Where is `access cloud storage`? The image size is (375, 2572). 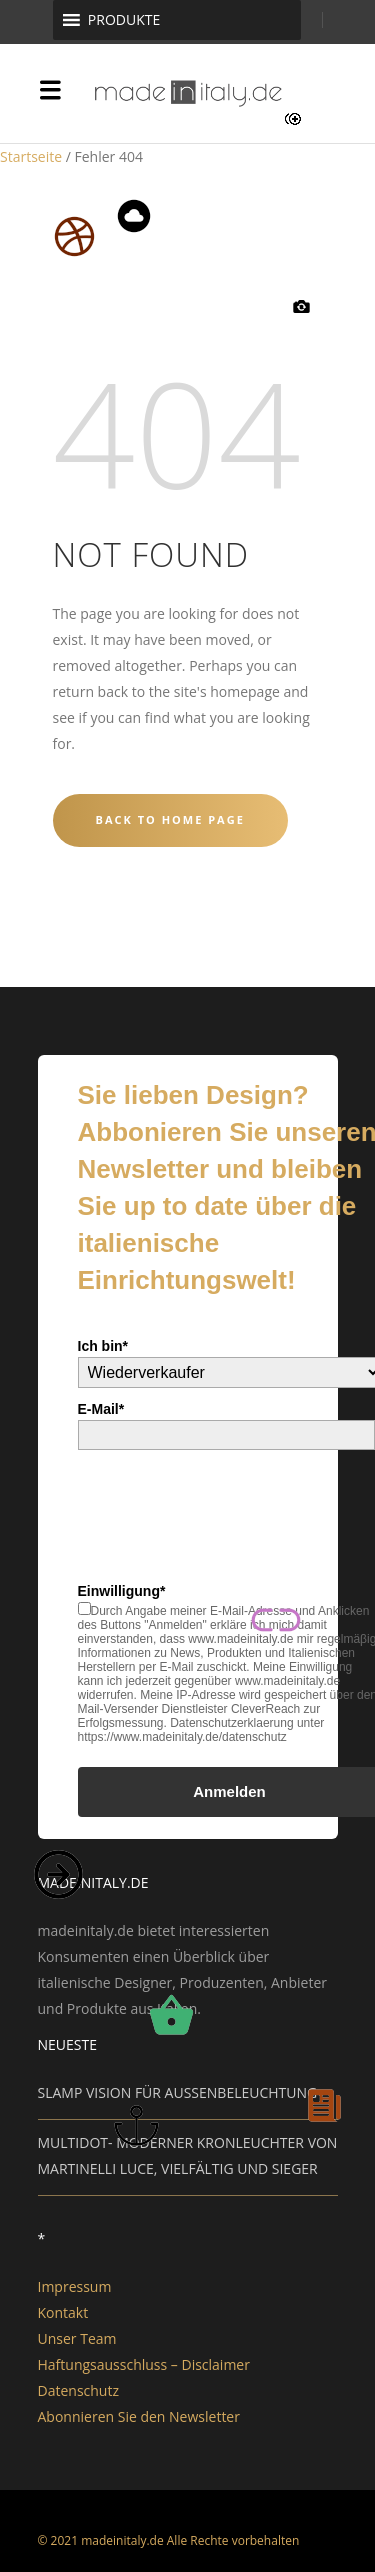 access cloud storage is located at coordinates (134, 216).